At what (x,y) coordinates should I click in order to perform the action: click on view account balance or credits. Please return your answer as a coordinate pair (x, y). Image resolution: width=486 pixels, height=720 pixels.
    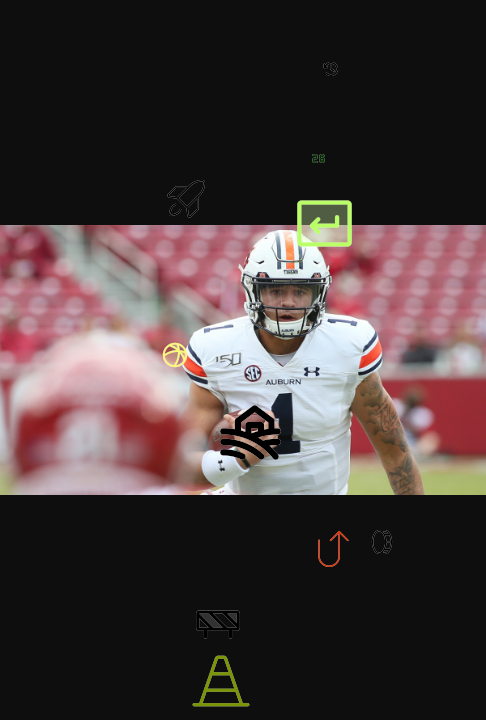
    Looking at the image, I should click on (382, 542).